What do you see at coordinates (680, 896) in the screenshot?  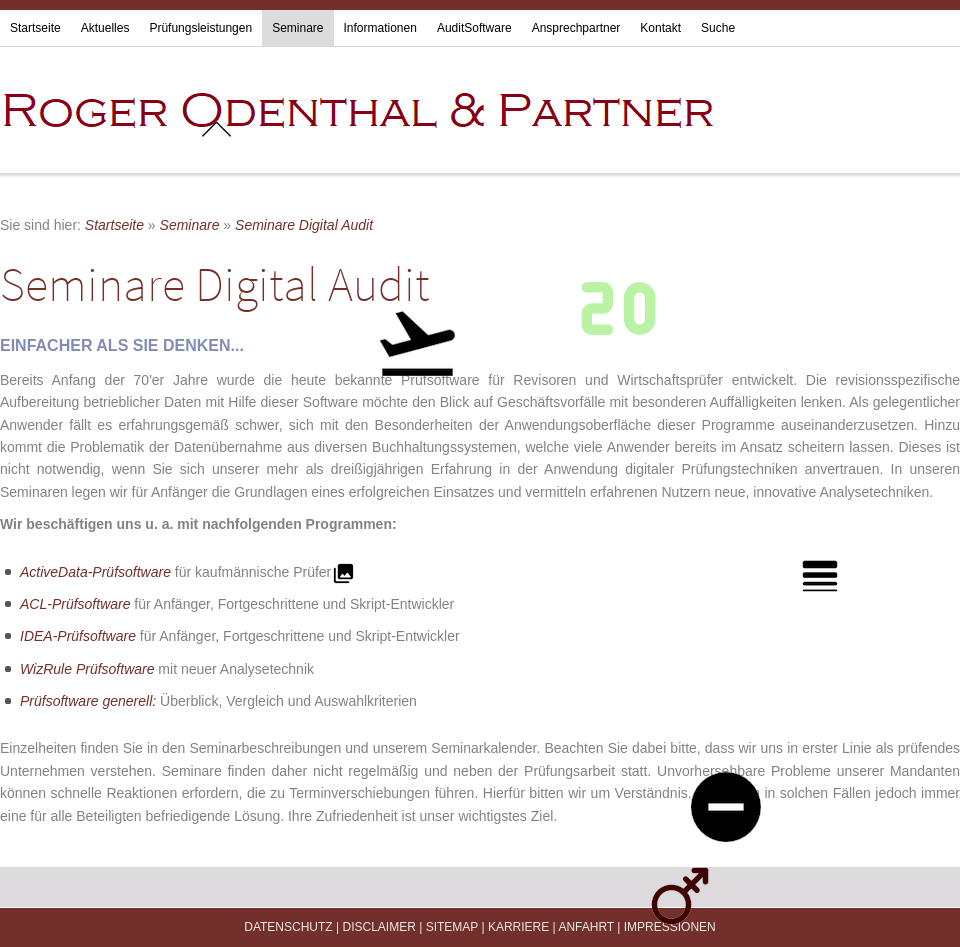 I see `indicates male gender or sex option` at bounding box center [680, 896].